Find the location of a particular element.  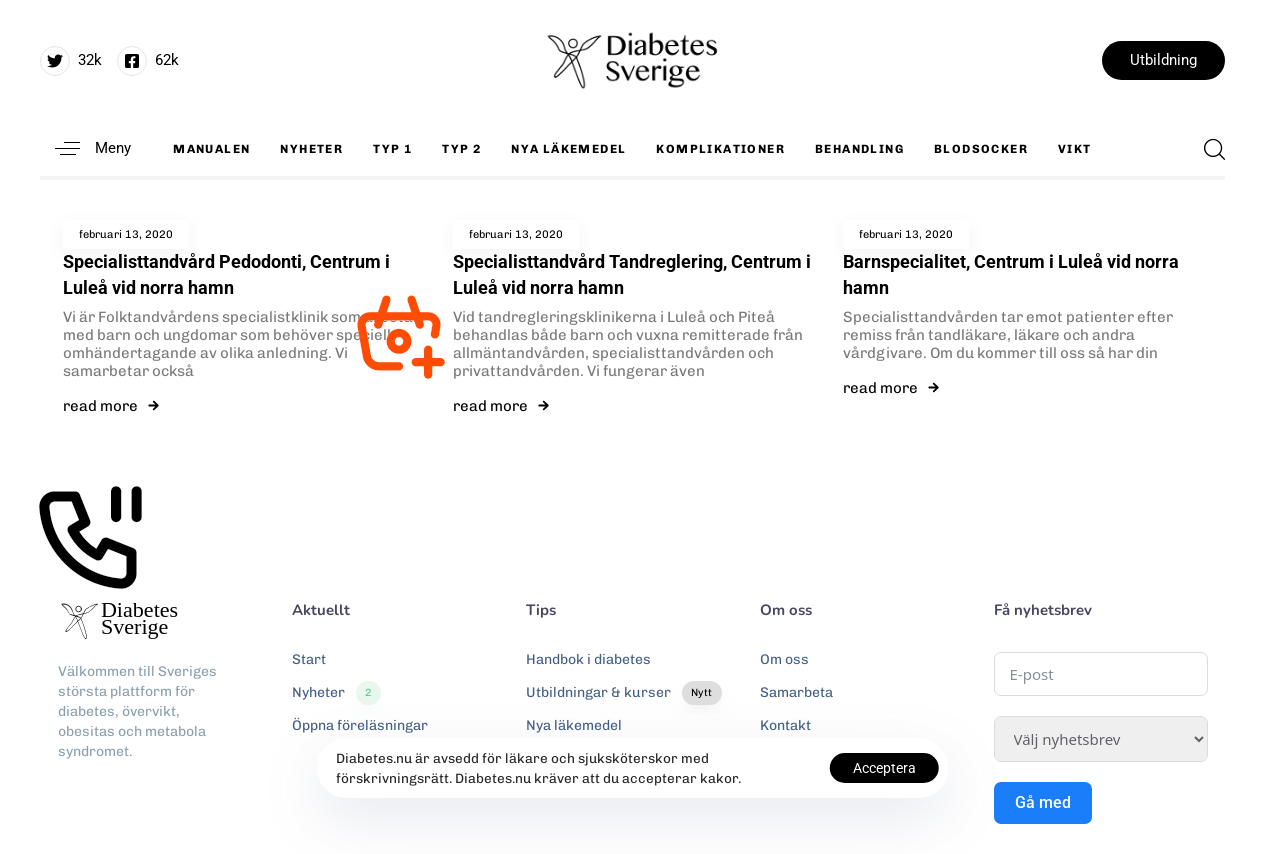

pause an active phone call is located at coordinates (90, 537).